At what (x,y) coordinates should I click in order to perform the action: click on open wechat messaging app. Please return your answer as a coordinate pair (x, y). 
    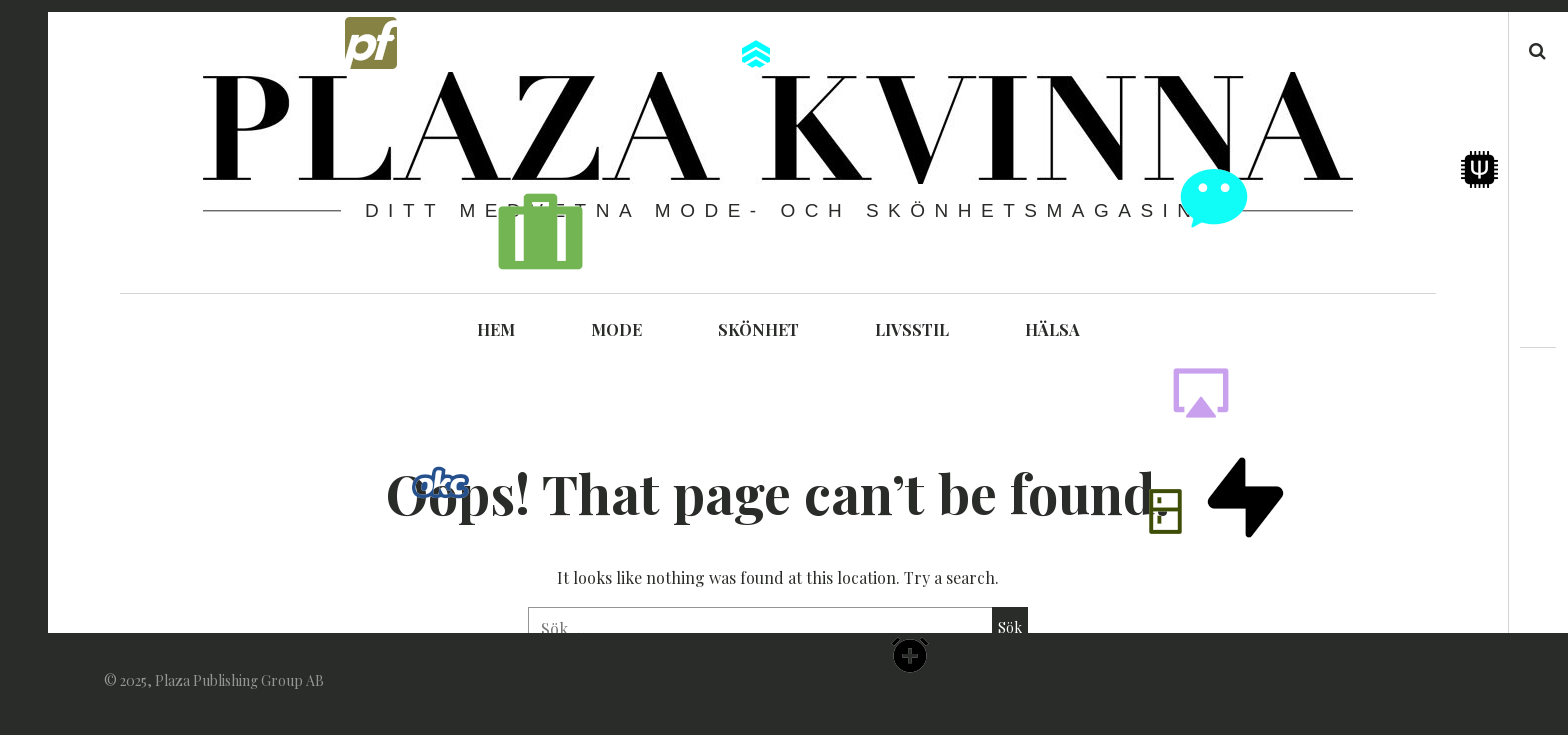
    Looking at the image, I should click on (1214, 197).